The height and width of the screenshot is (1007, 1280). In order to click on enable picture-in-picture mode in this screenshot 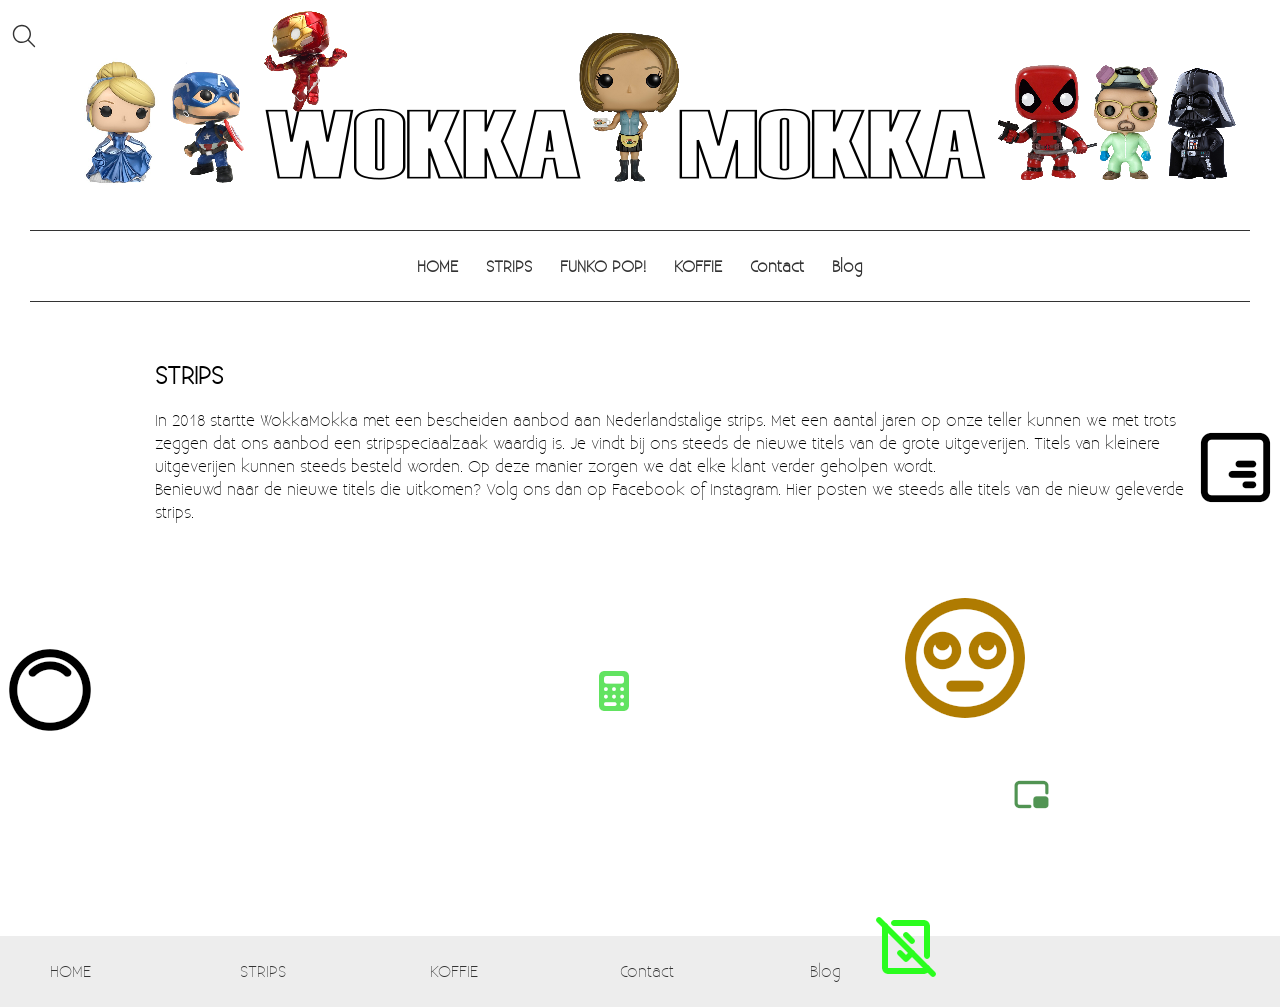, I will do `click(1031, 794)`.